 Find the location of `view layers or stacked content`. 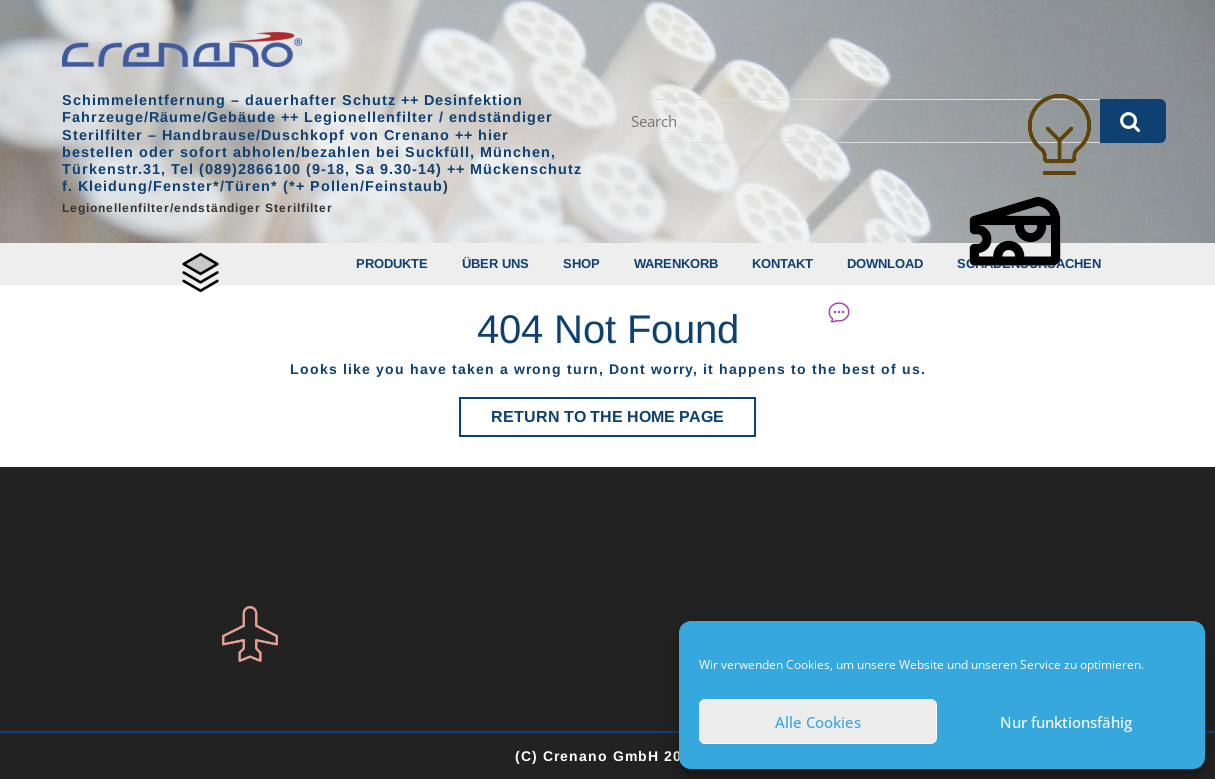

view layers or stacked content is located at coordinates (200, 272).